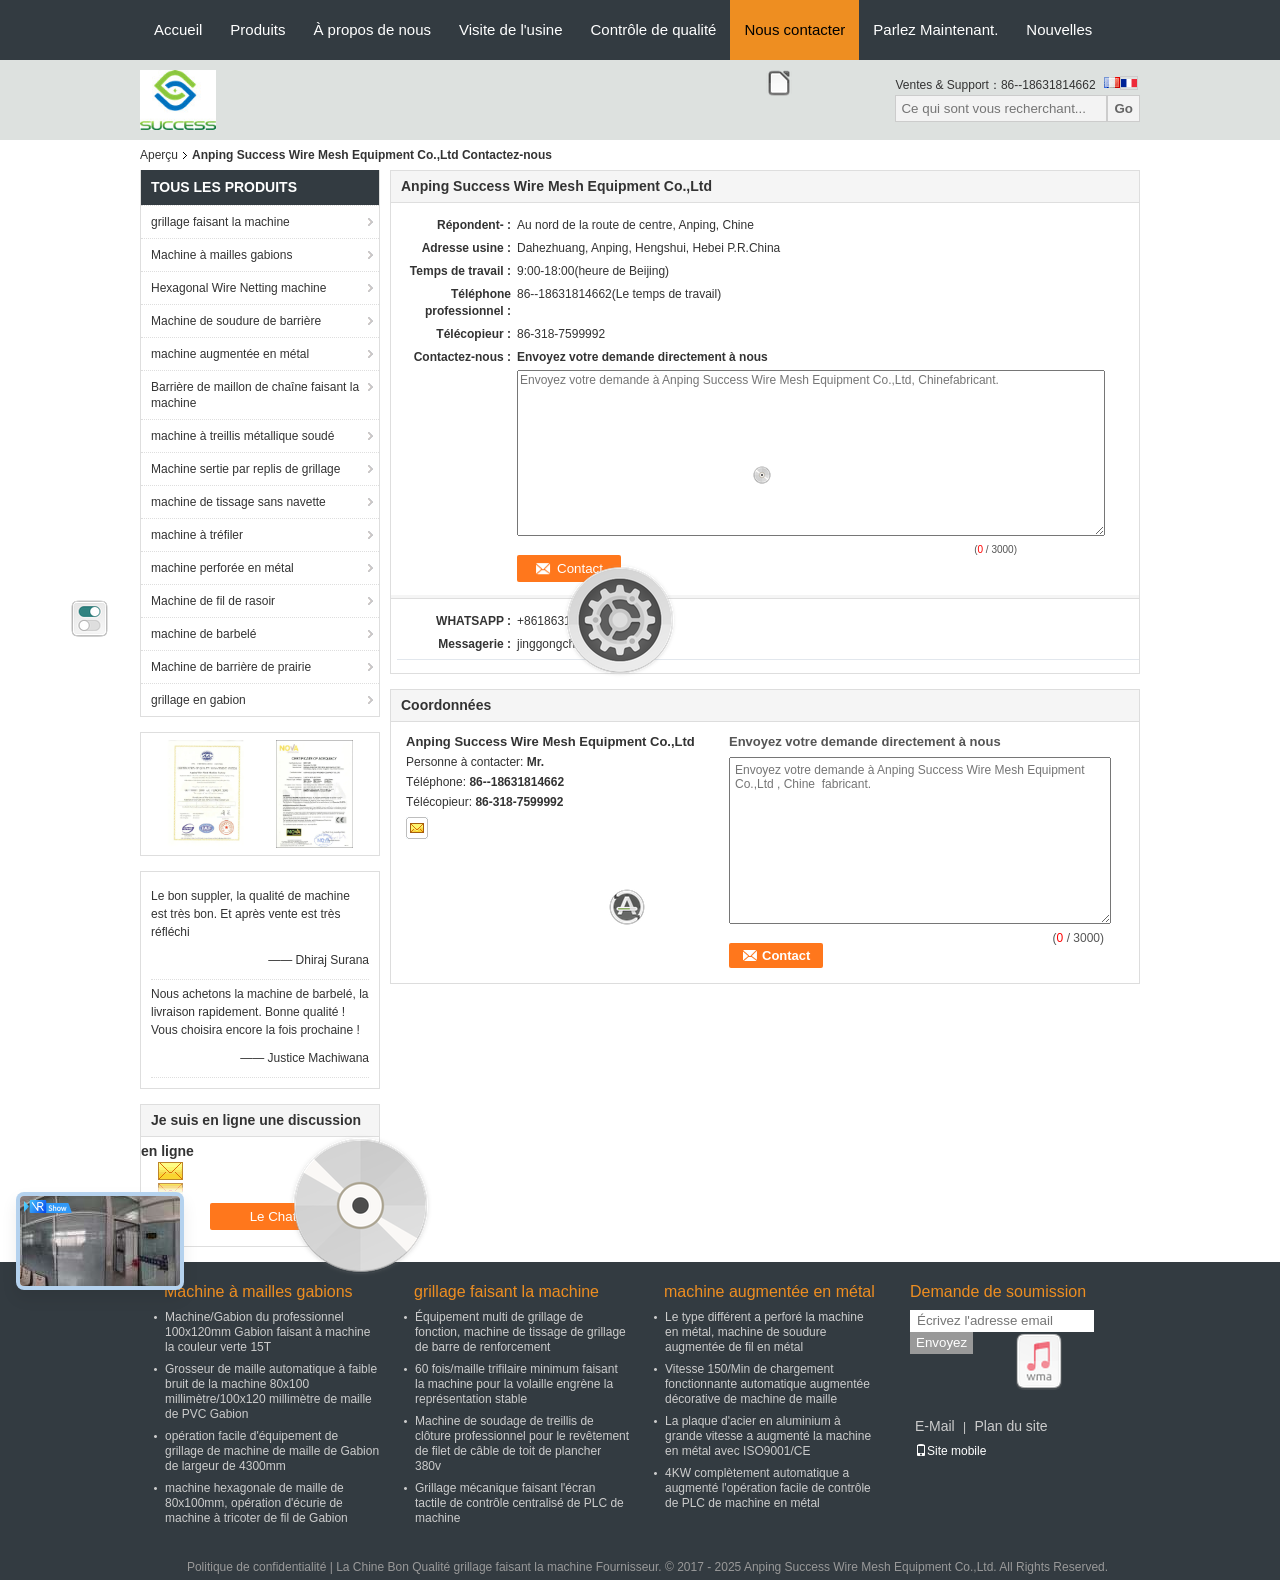 The width and height of the screenshot is (1280, 1580). Describe the element at coordinates (620, 620) in the screenshot. I see `access settings or properties` at that location.